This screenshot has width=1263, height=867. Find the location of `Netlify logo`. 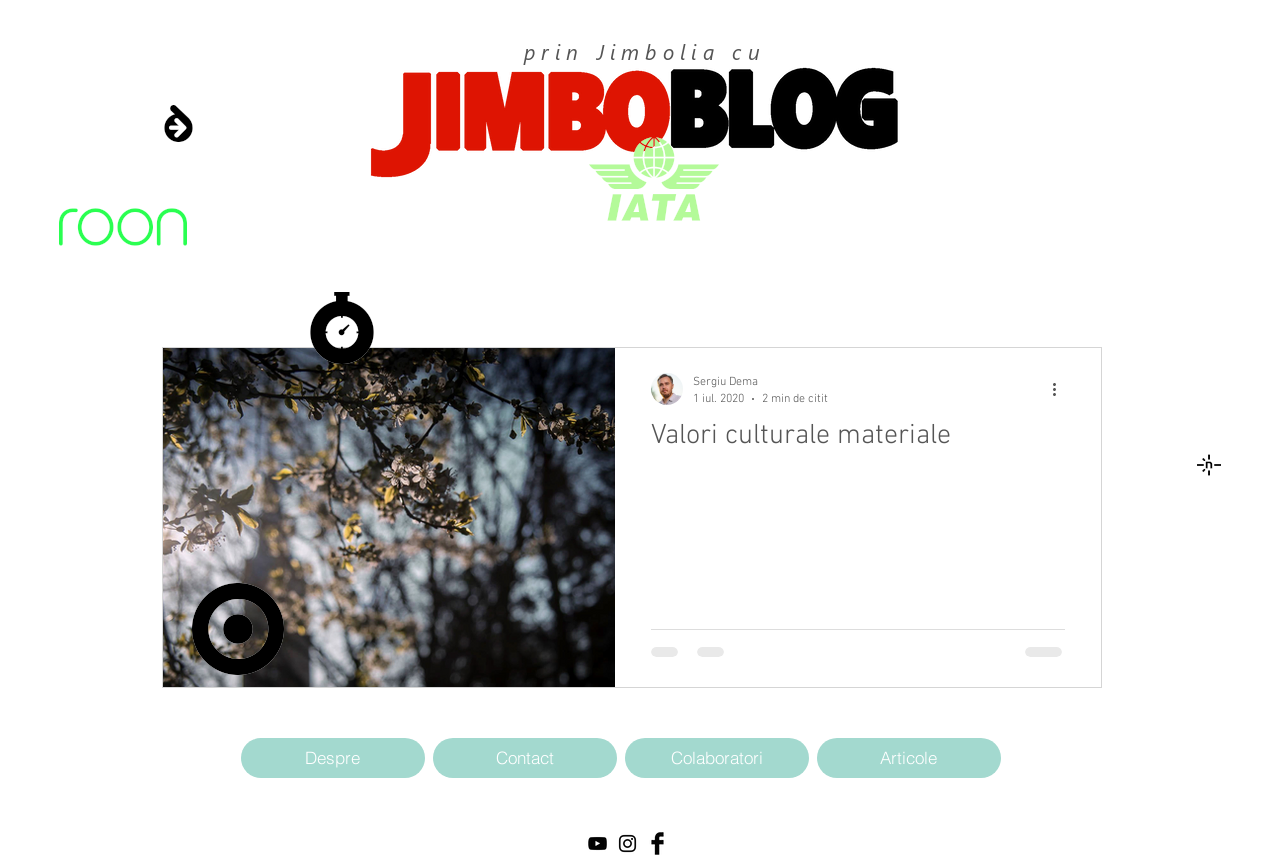

Netlify logo is located at coordinates (1209, 465).